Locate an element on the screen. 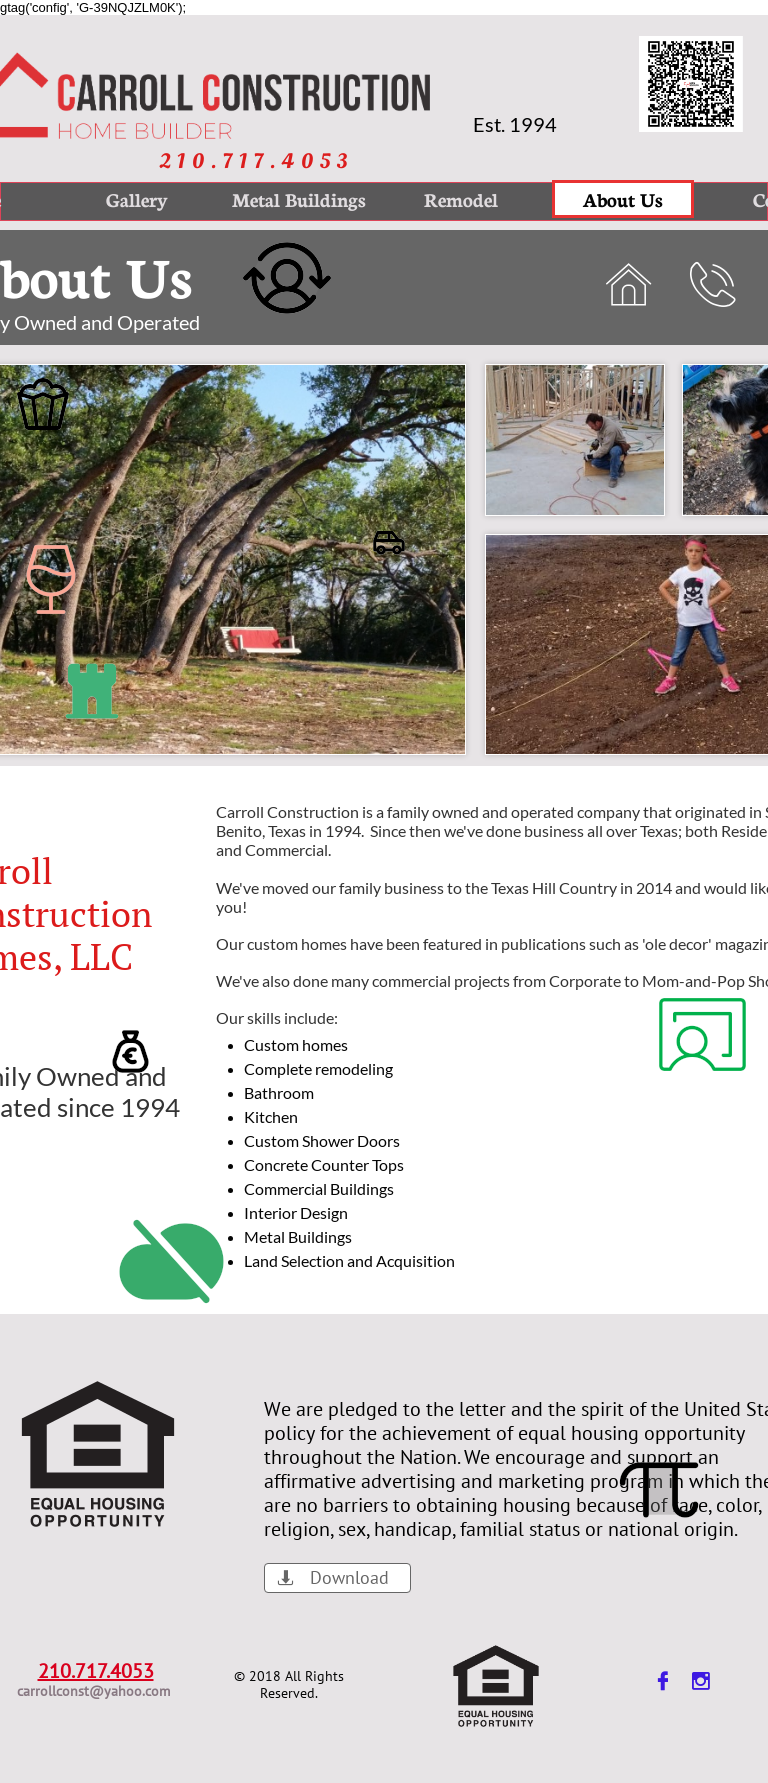  access teaching or presentation mode is located at coordinates (702, 1034).